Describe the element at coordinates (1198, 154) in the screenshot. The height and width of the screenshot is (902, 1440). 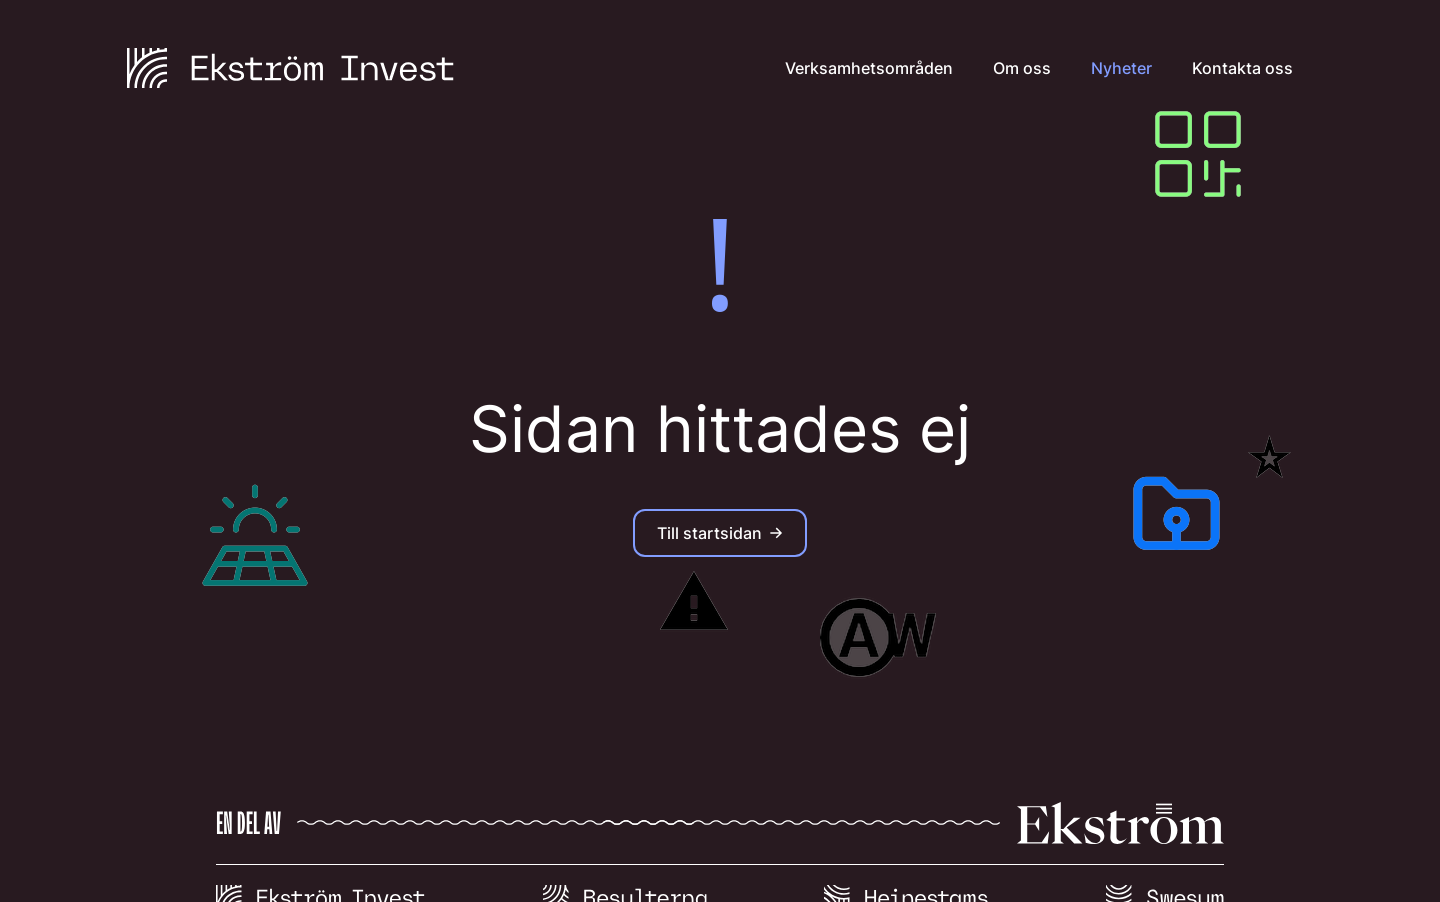
I see `scan or generate a qr code` at that location.